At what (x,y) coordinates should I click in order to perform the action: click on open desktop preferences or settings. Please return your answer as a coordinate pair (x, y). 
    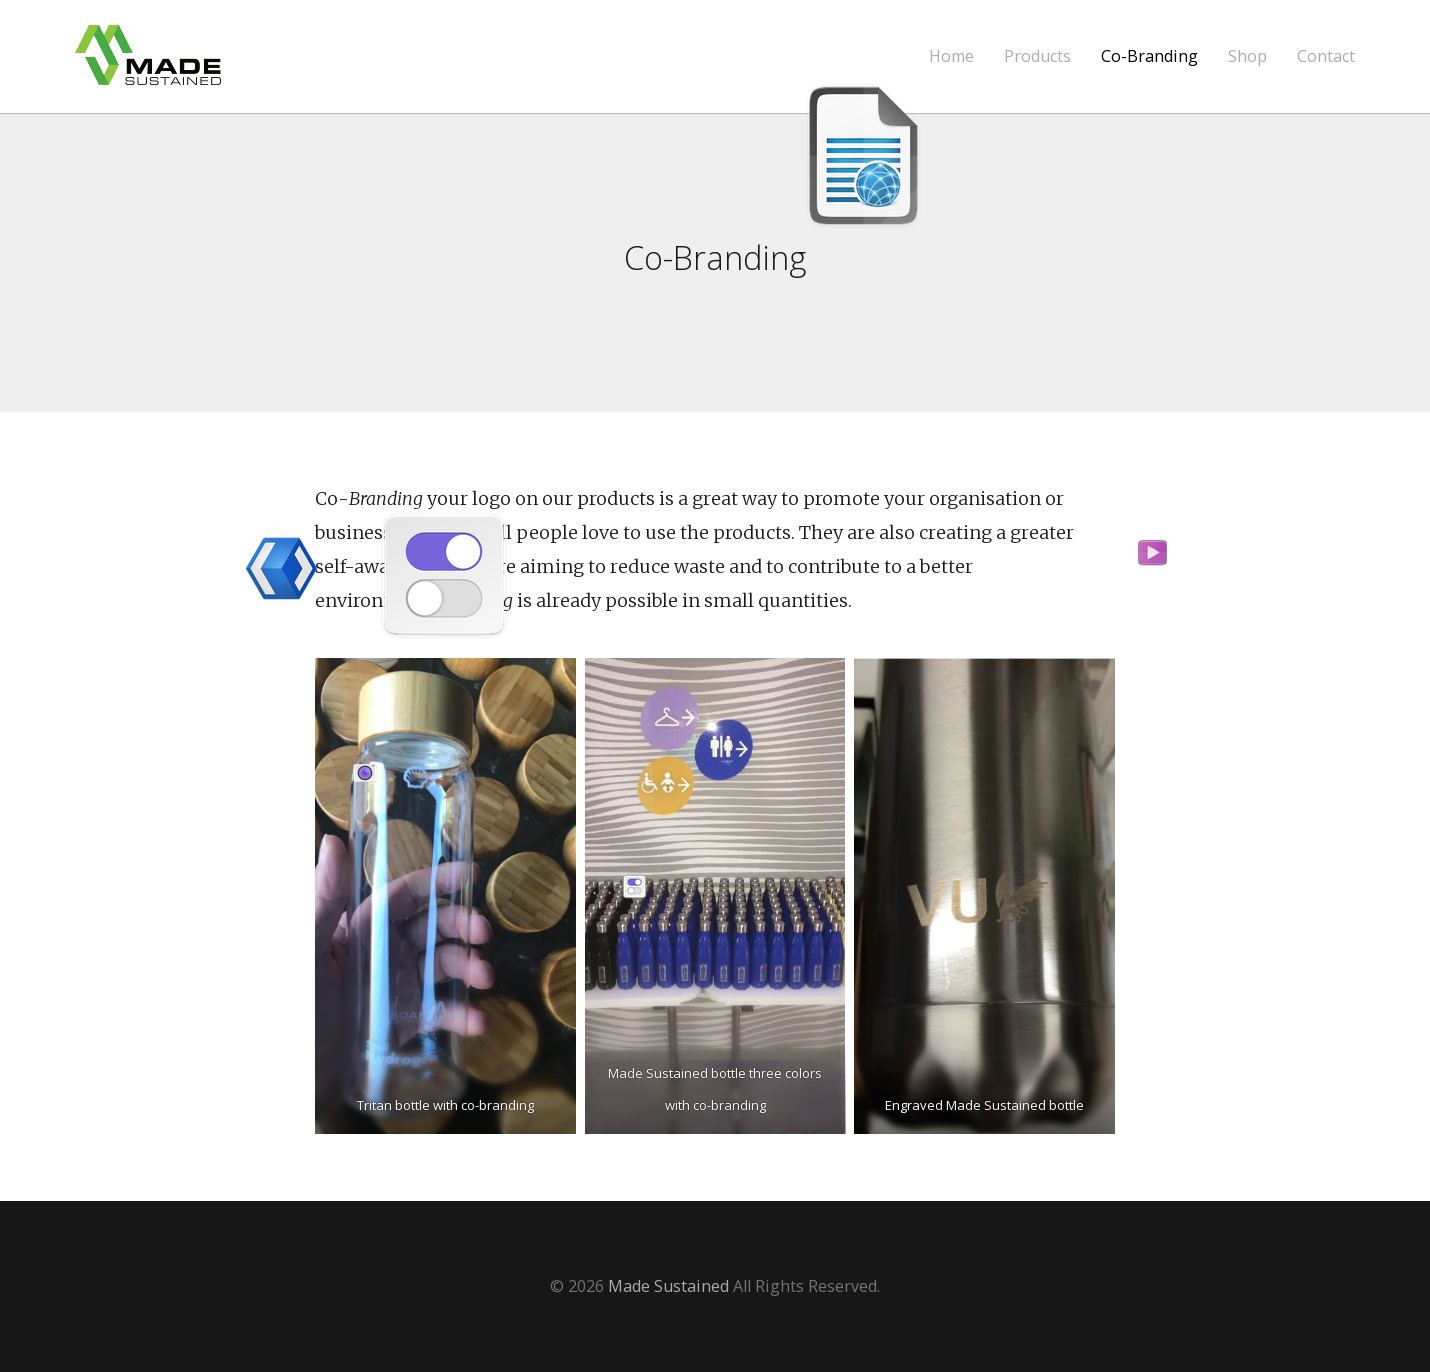
    Looking at the image, I should click on (444, 575).